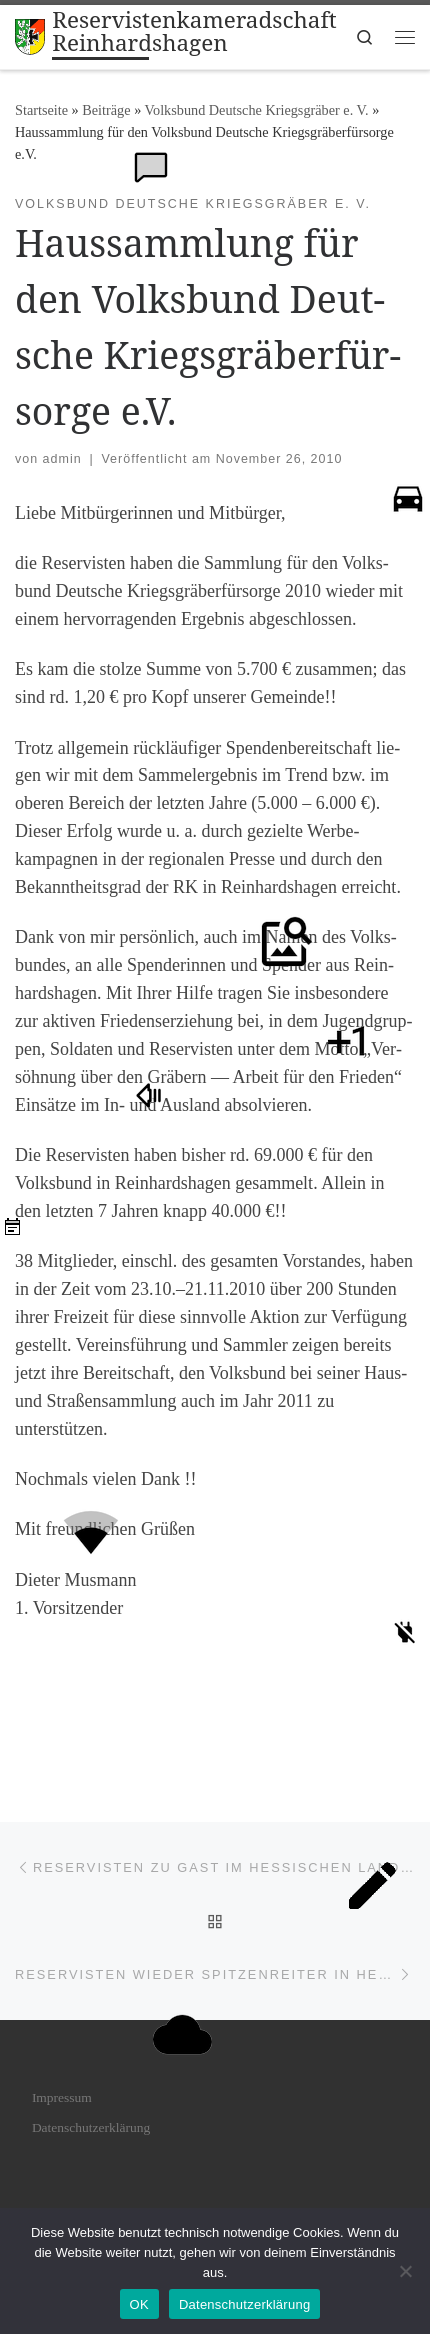 The height and width of the screenshot is (2334, 430). What do you see at coordinates (182, 2034) in the screenshot?
I see `access cloud storage` at bounding box center [182, 2034].